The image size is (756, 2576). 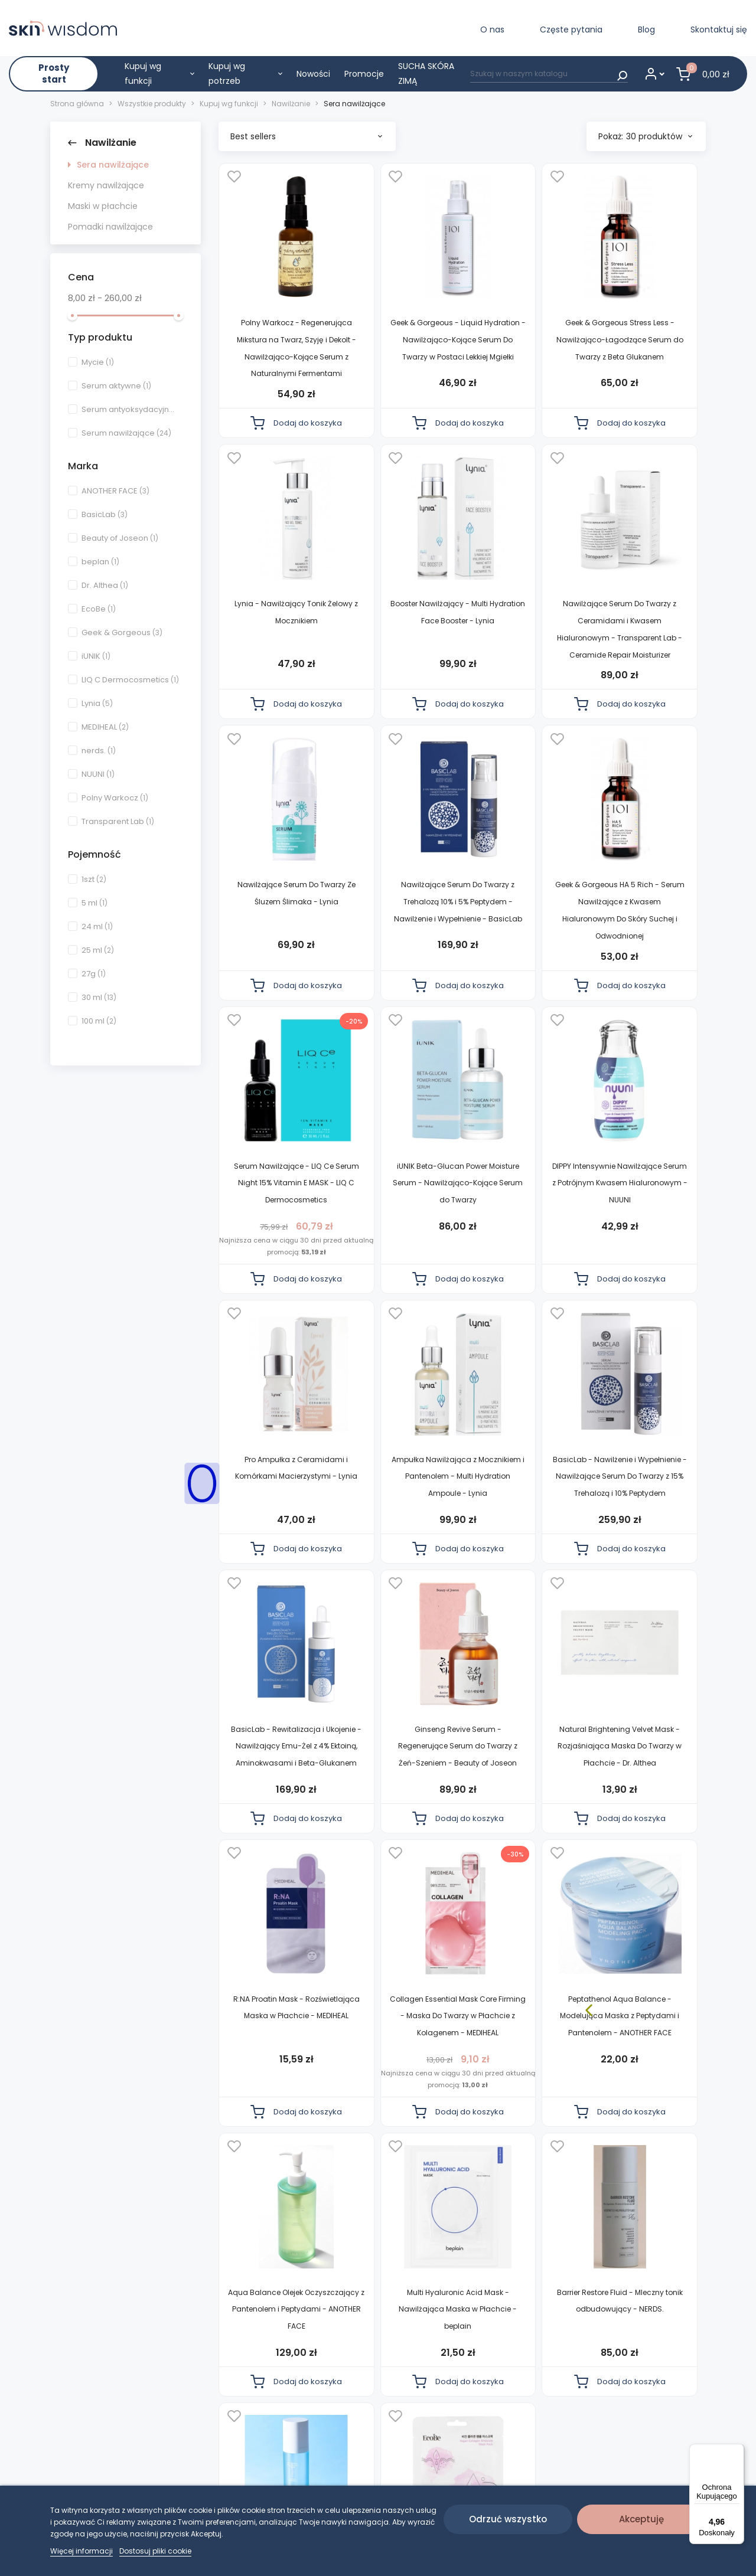 What do you see at coordinates (589, 2010) in the screenshot?
I see `go back to the previous screen` at bounding box center [589, 2010].